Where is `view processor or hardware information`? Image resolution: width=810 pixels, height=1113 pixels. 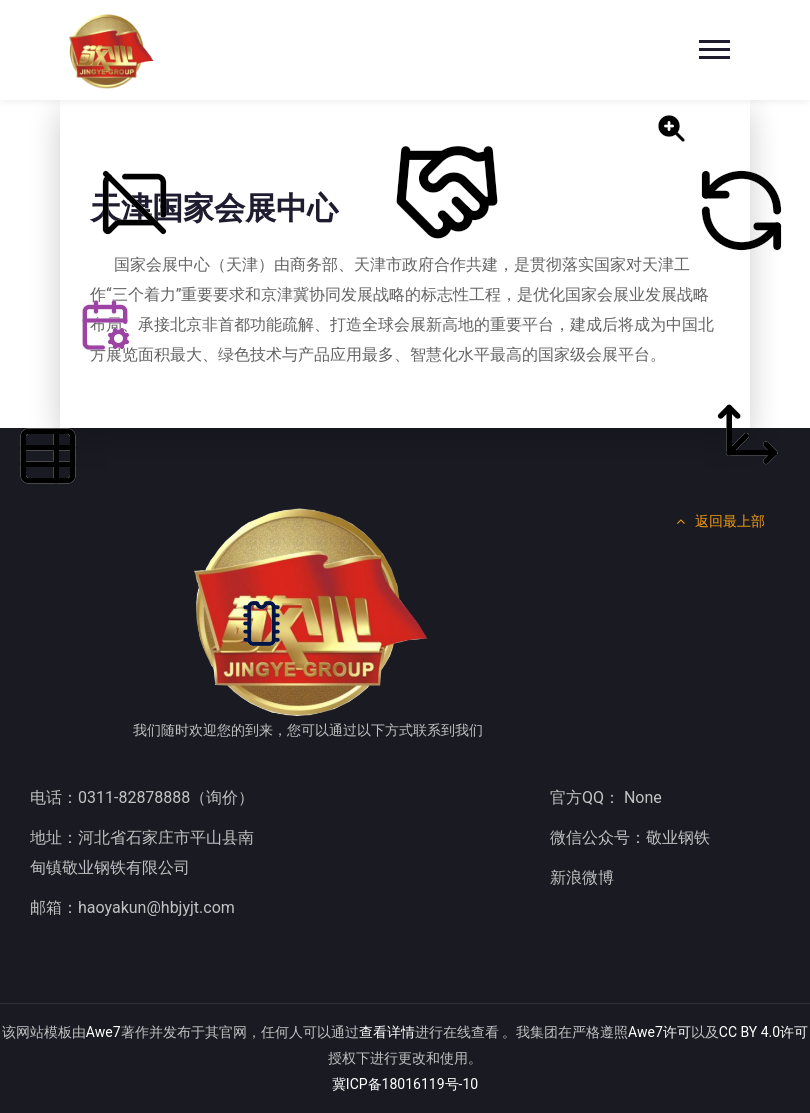 view processor or hardware information is located at coordinates (261, 623).